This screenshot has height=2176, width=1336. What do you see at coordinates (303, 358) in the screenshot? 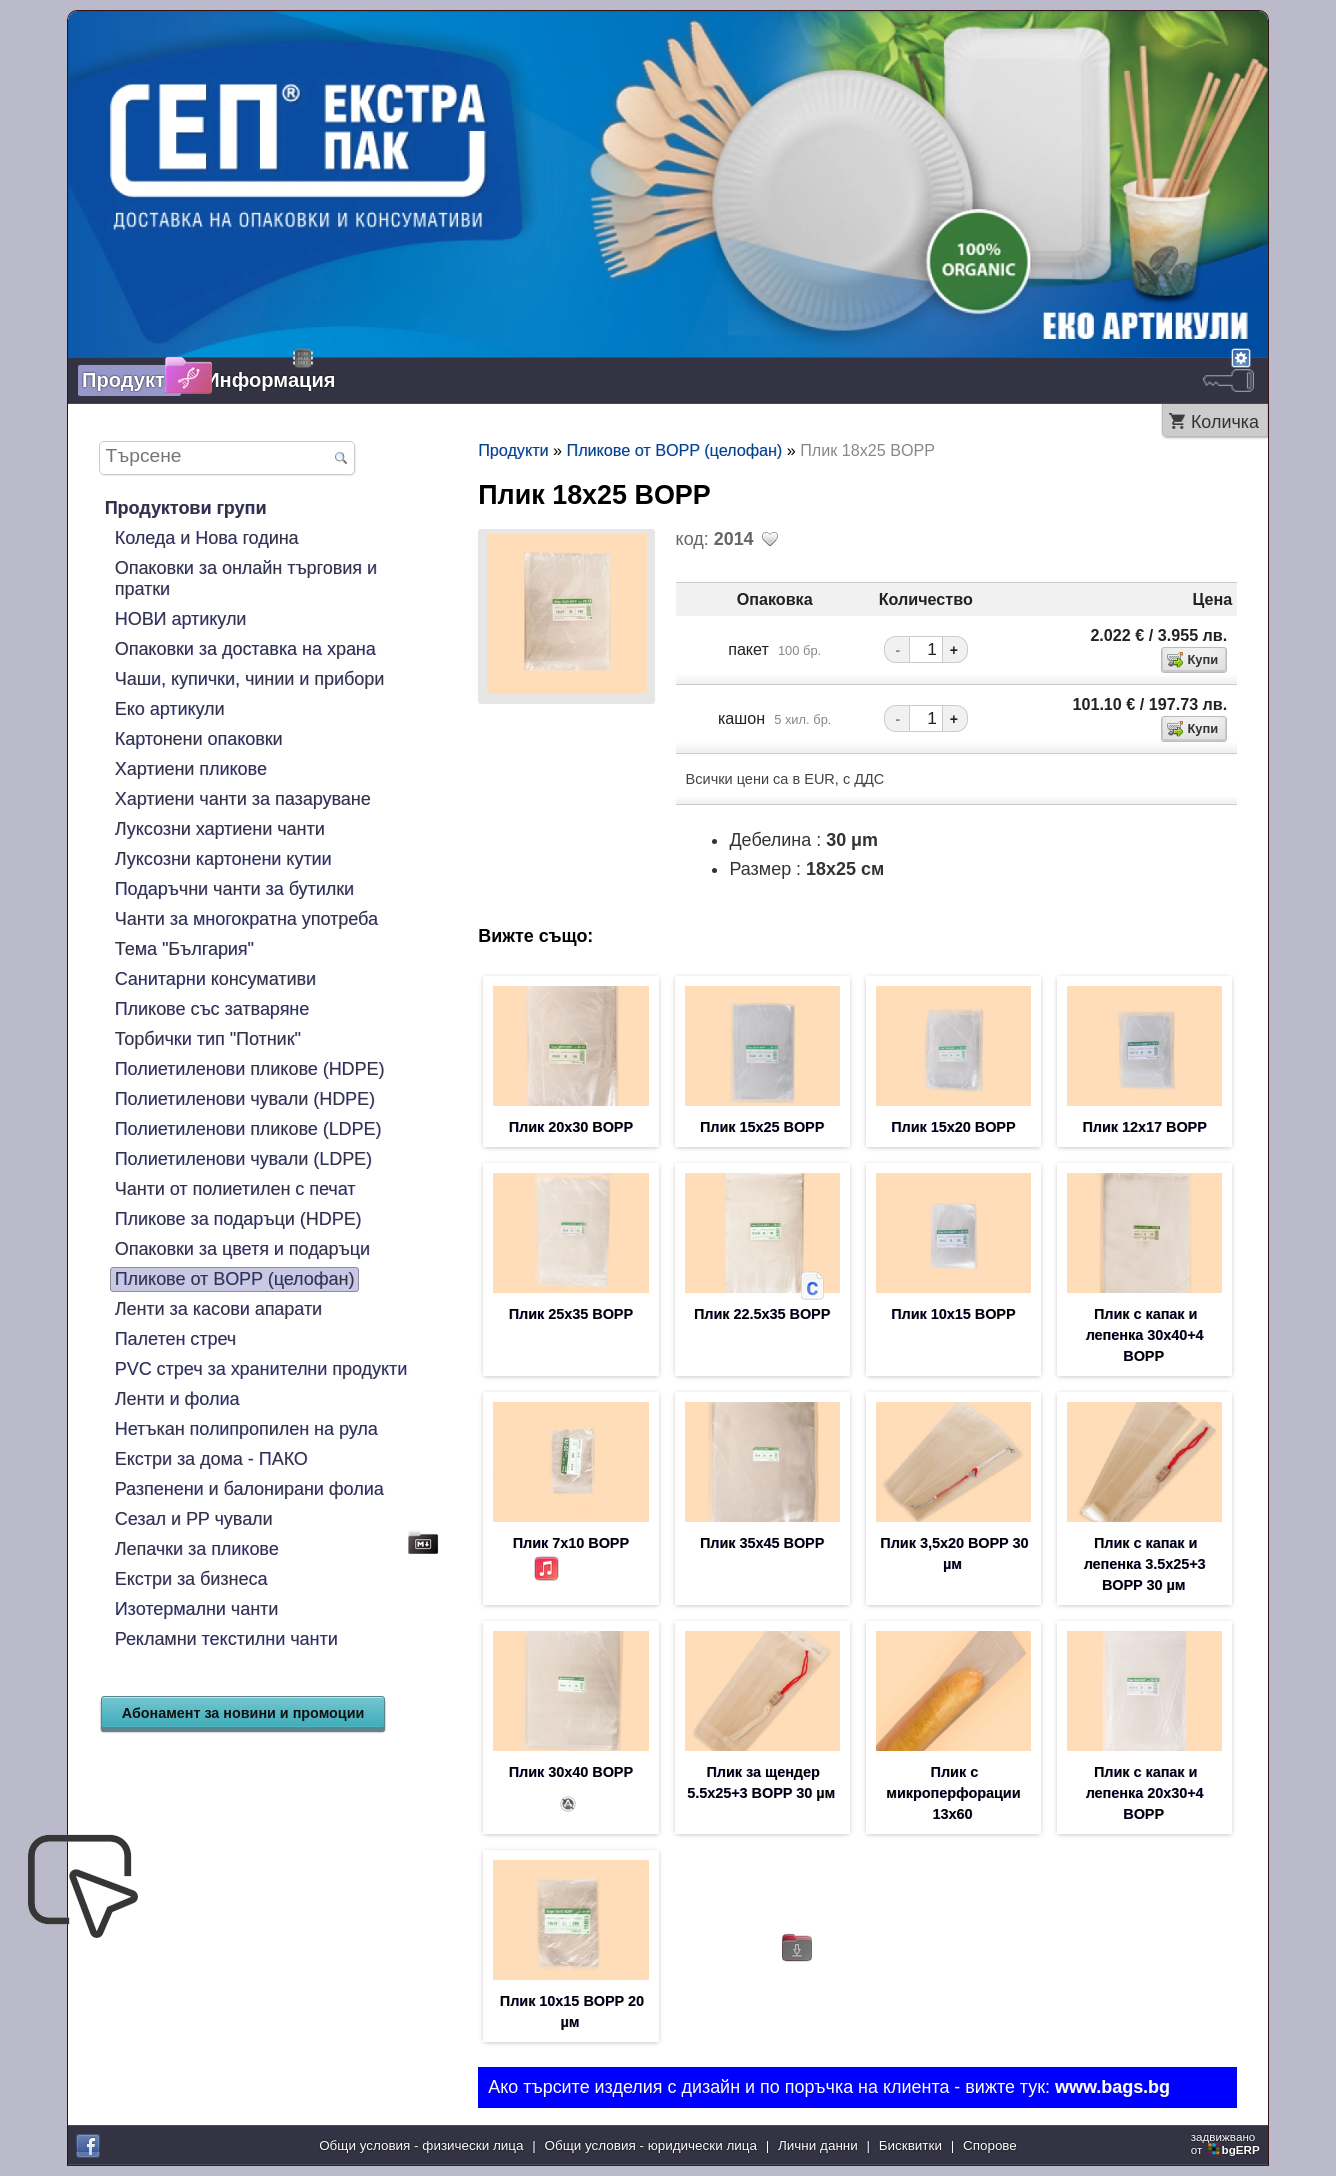
I see `firmware file or binary data` at bounding box center [303, 358].